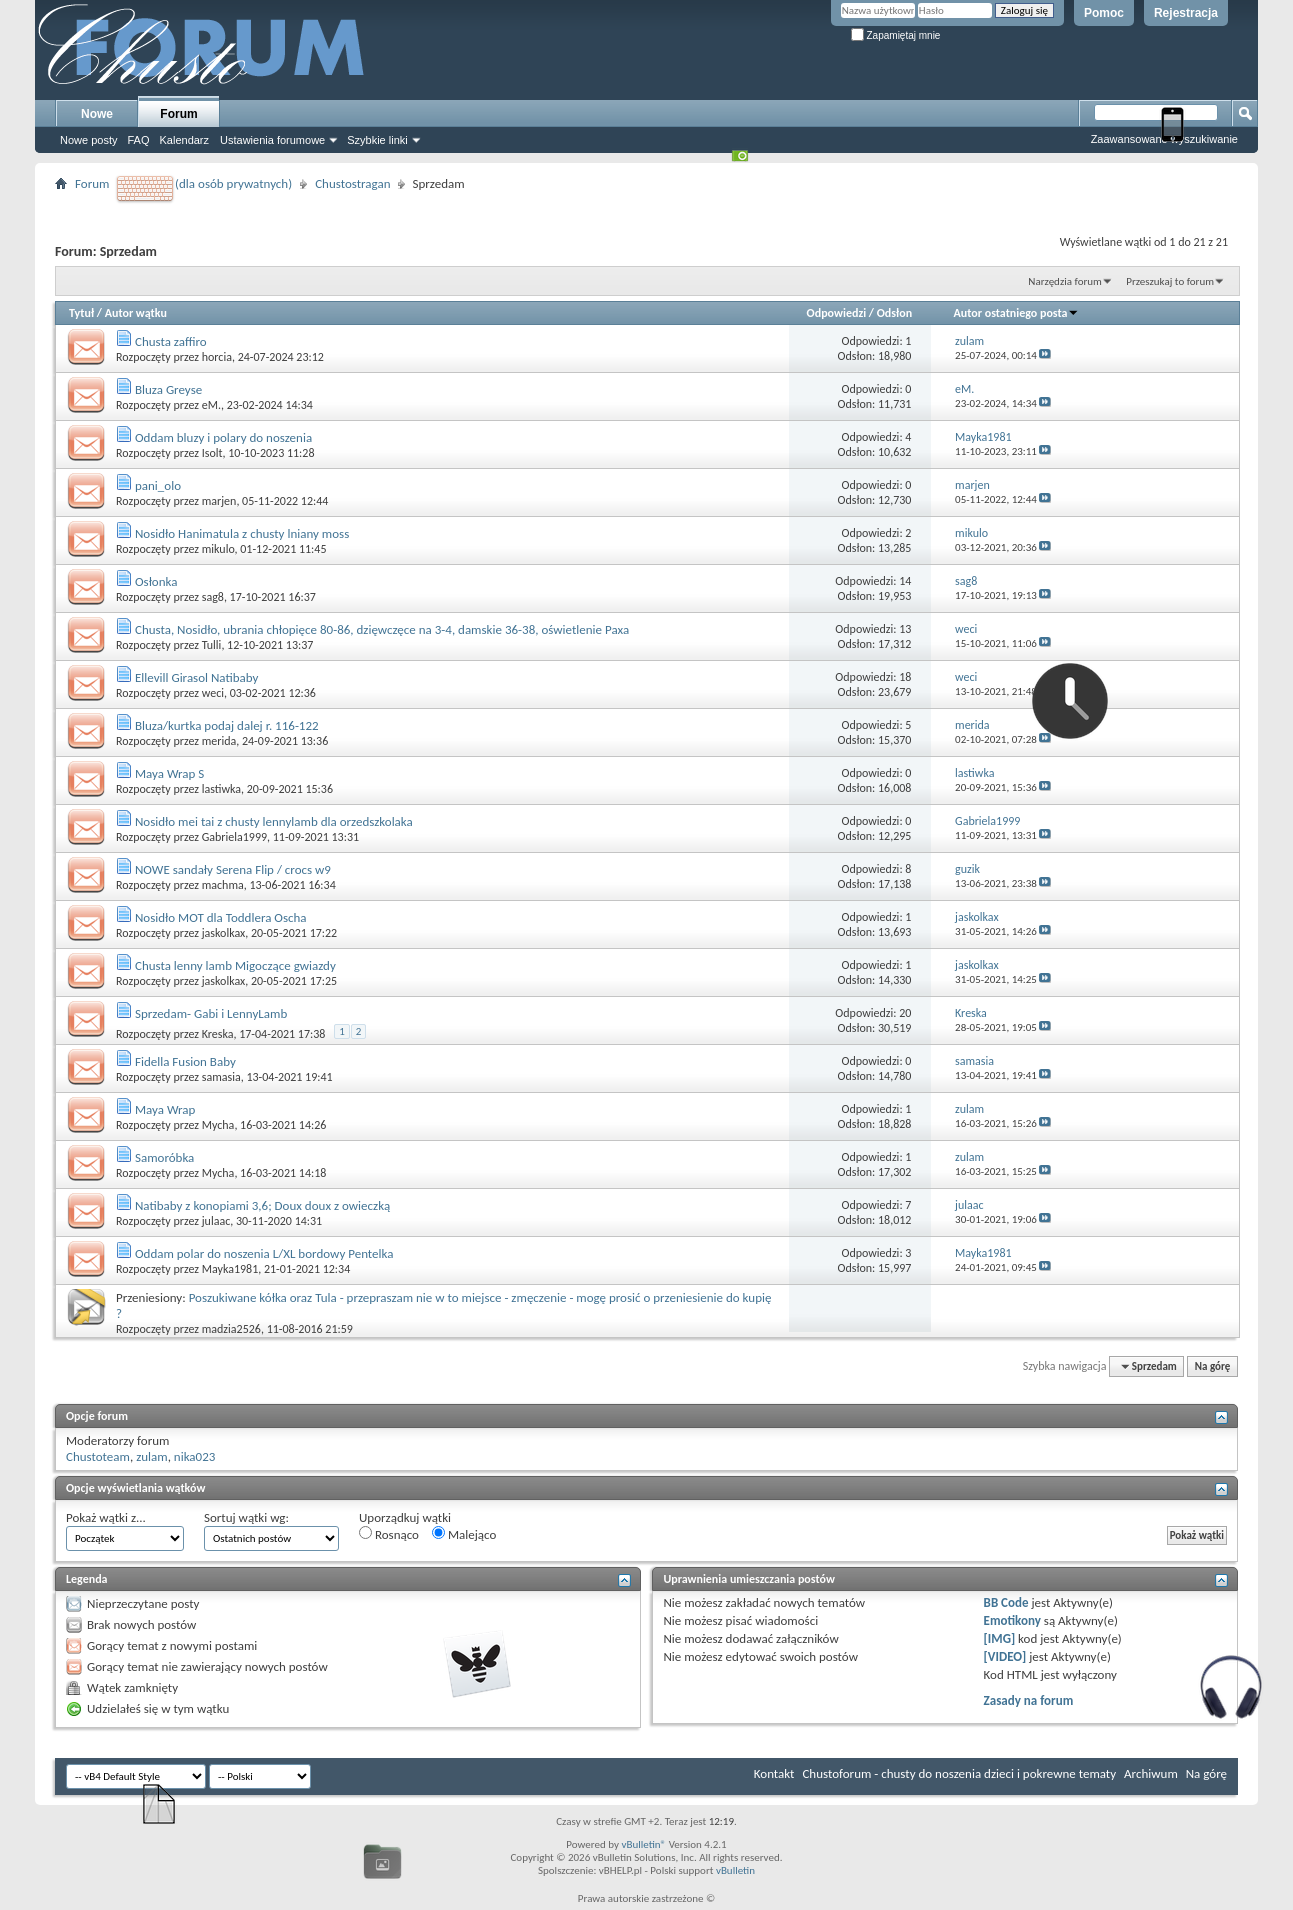  I want to click on open Kandji Agent for device management, so click(477, 1664).